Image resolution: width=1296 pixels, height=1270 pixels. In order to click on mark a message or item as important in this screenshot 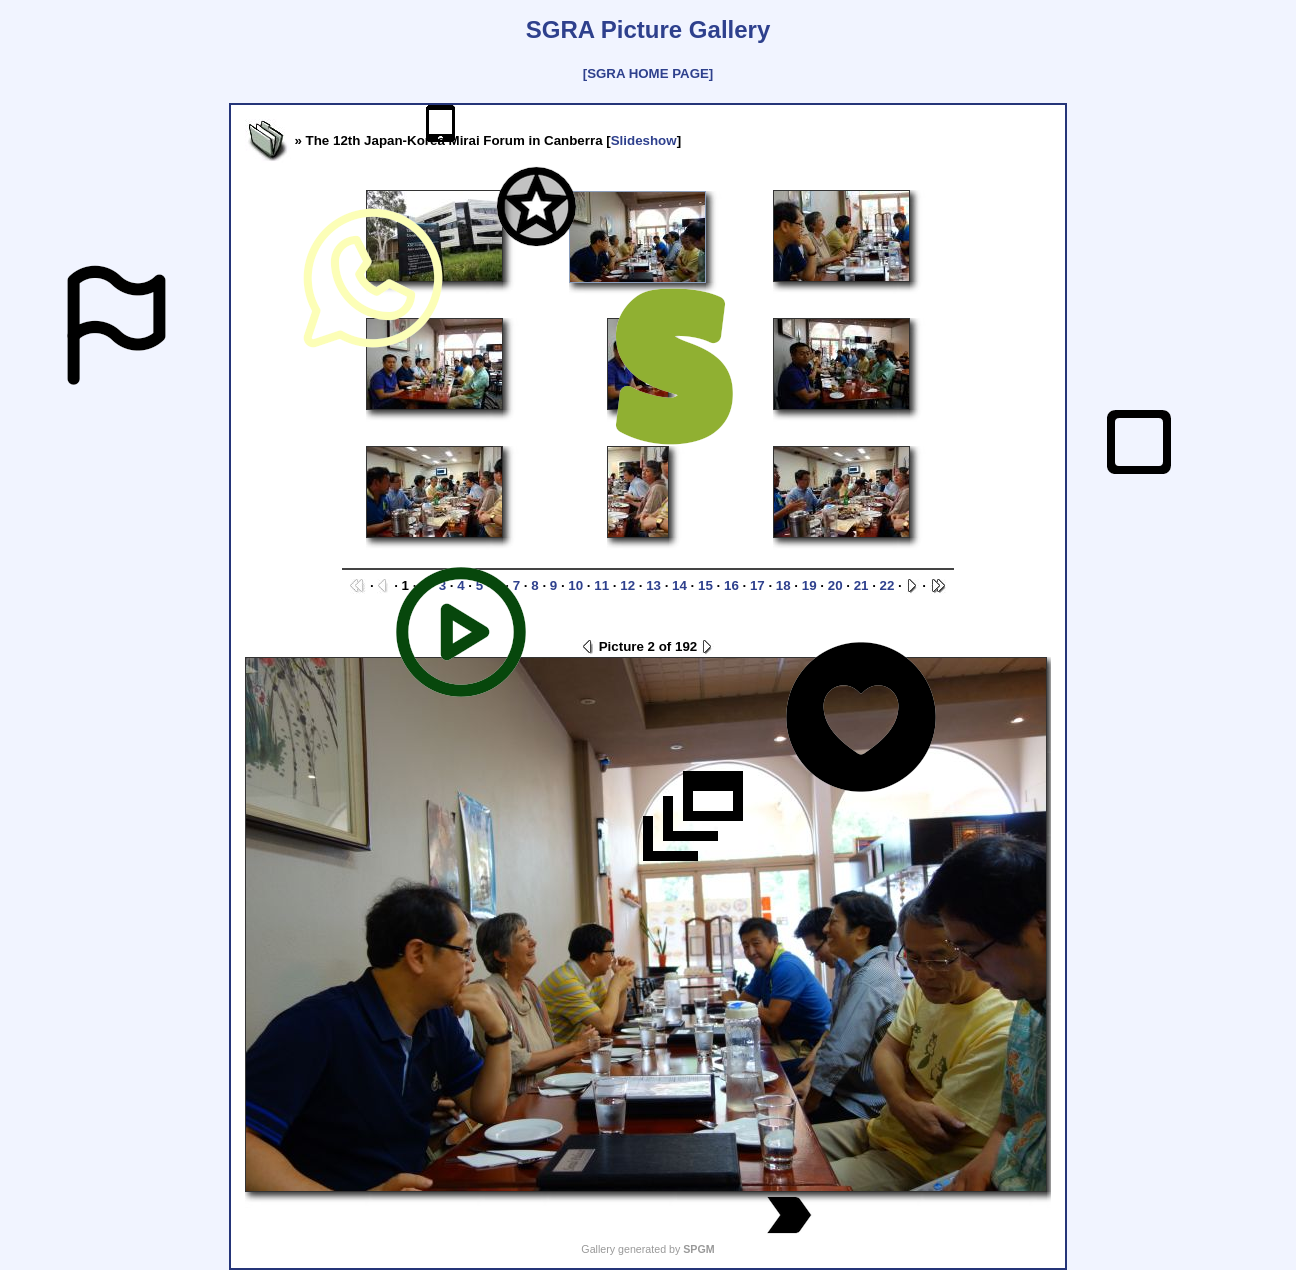, I will do `click(788, 1215)`.